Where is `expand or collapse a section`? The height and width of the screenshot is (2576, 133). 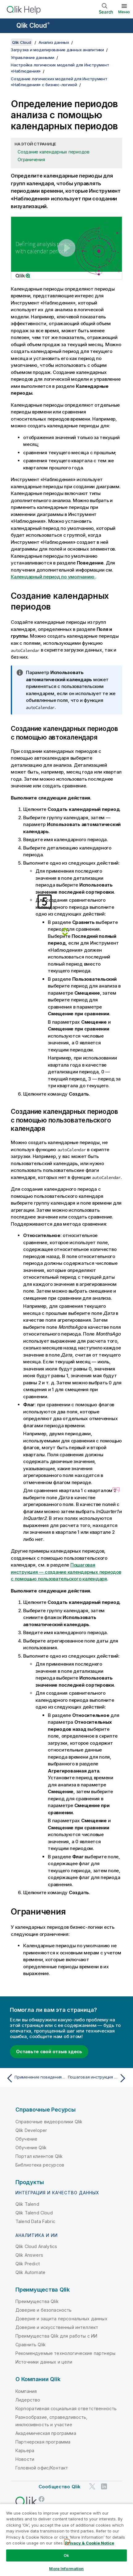 expand or collapse a section is located at coordinates (65, 932).